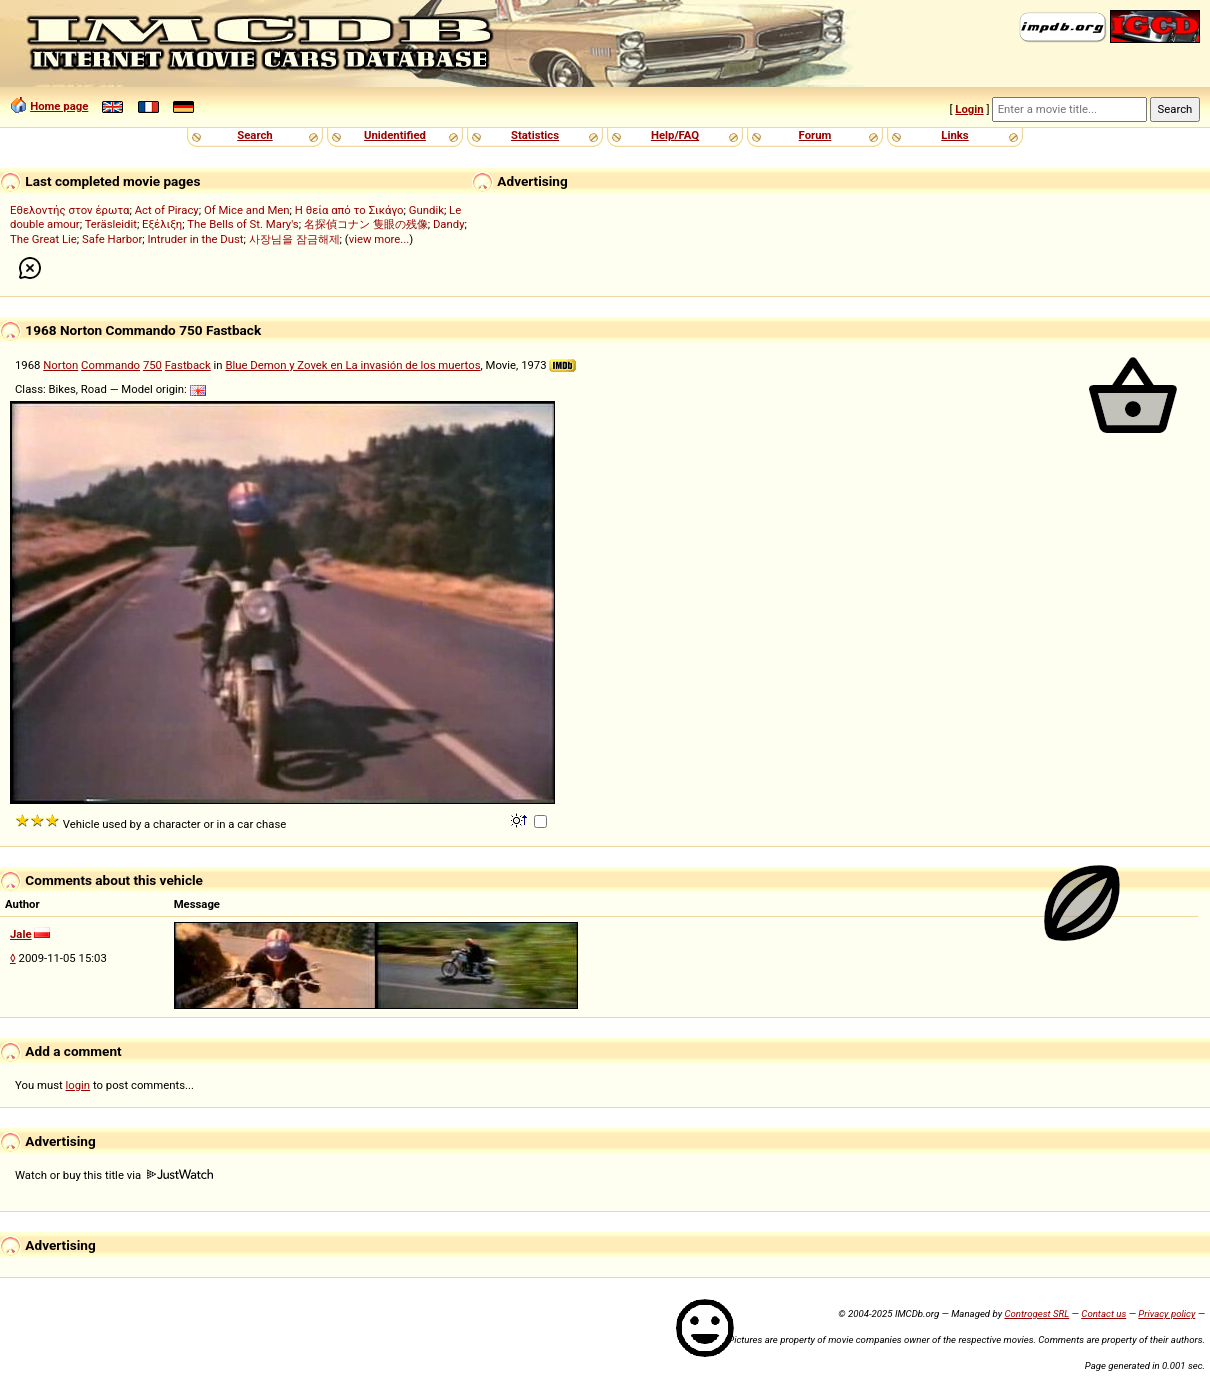 This screenshot has height=1376, width=1210. I want to click on insert an emoji or emoticon, so click(705, 1328).